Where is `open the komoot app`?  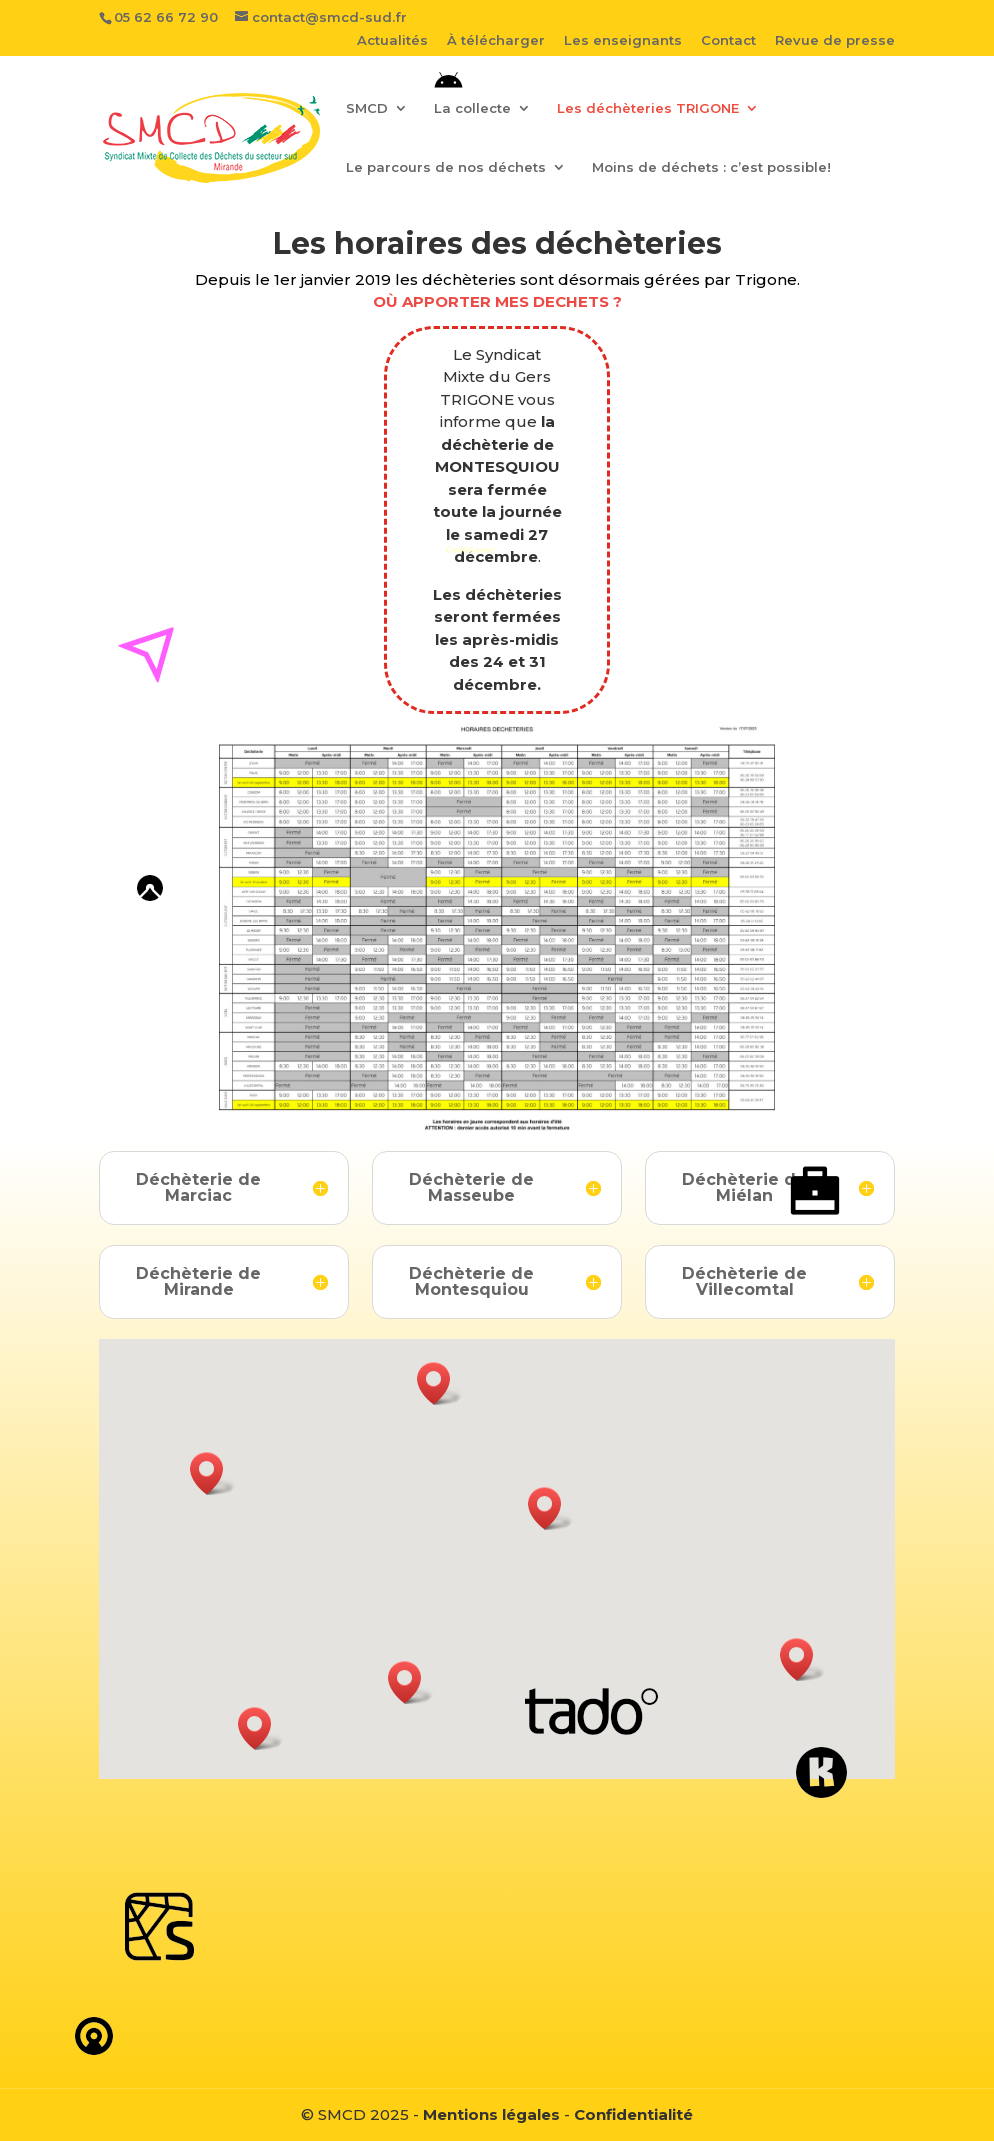 open the komoot app is located at coordinates (150, 888).